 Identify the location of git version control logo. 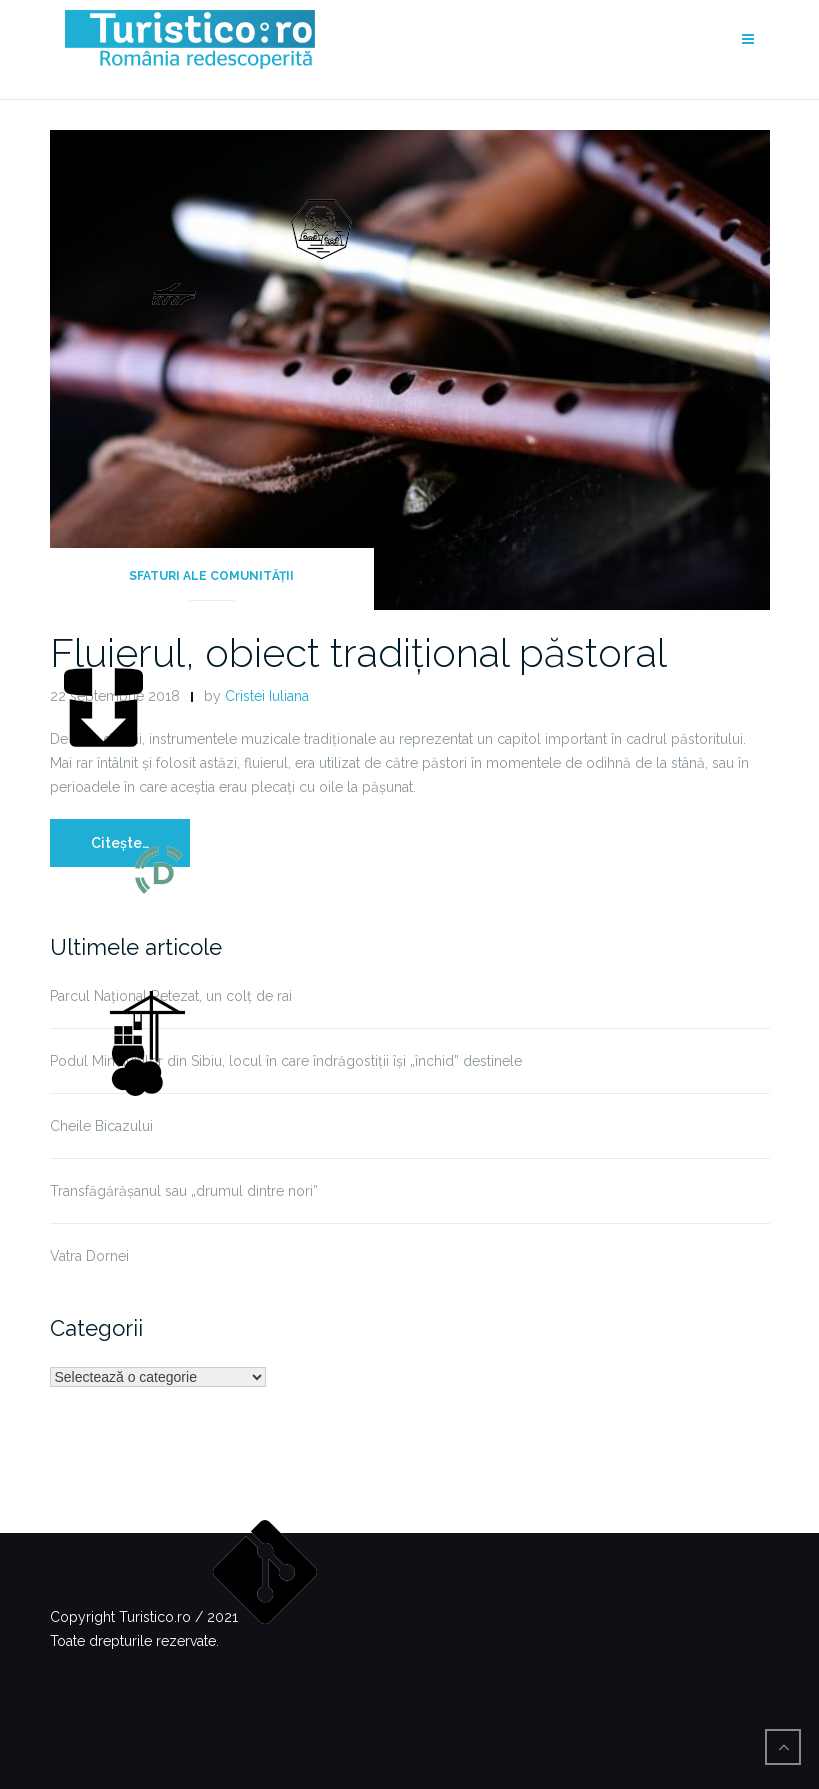
(265, 1572).